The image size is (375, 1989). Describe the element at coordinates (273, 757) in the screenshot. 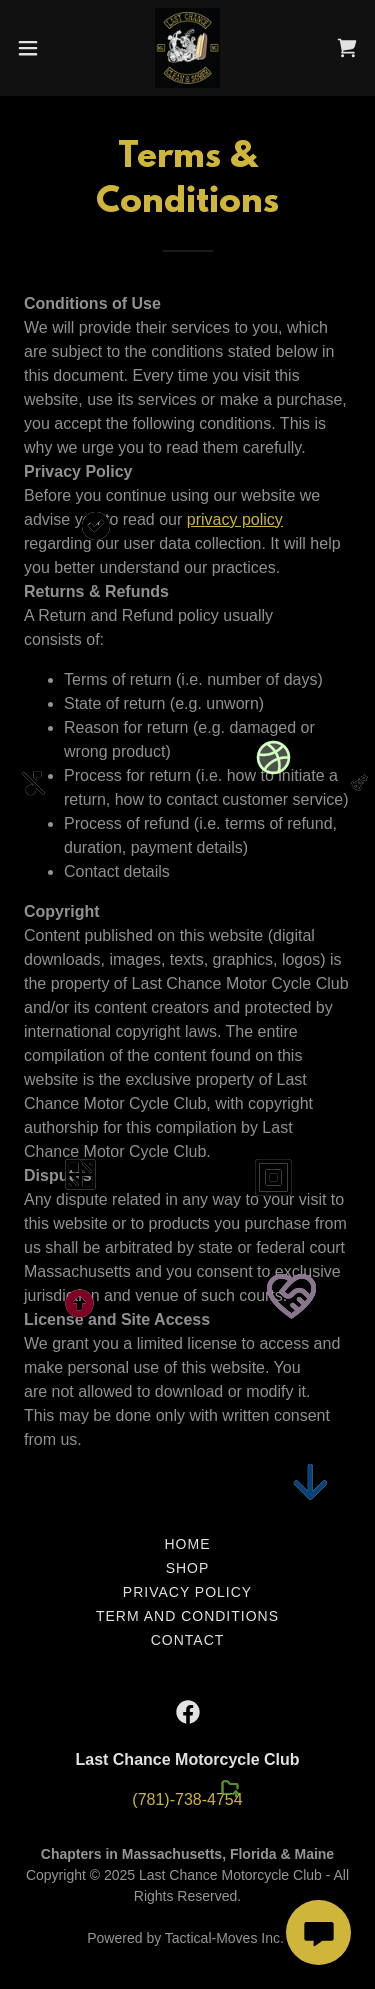

I see `visit dribbble profile or portfolio` at that location.